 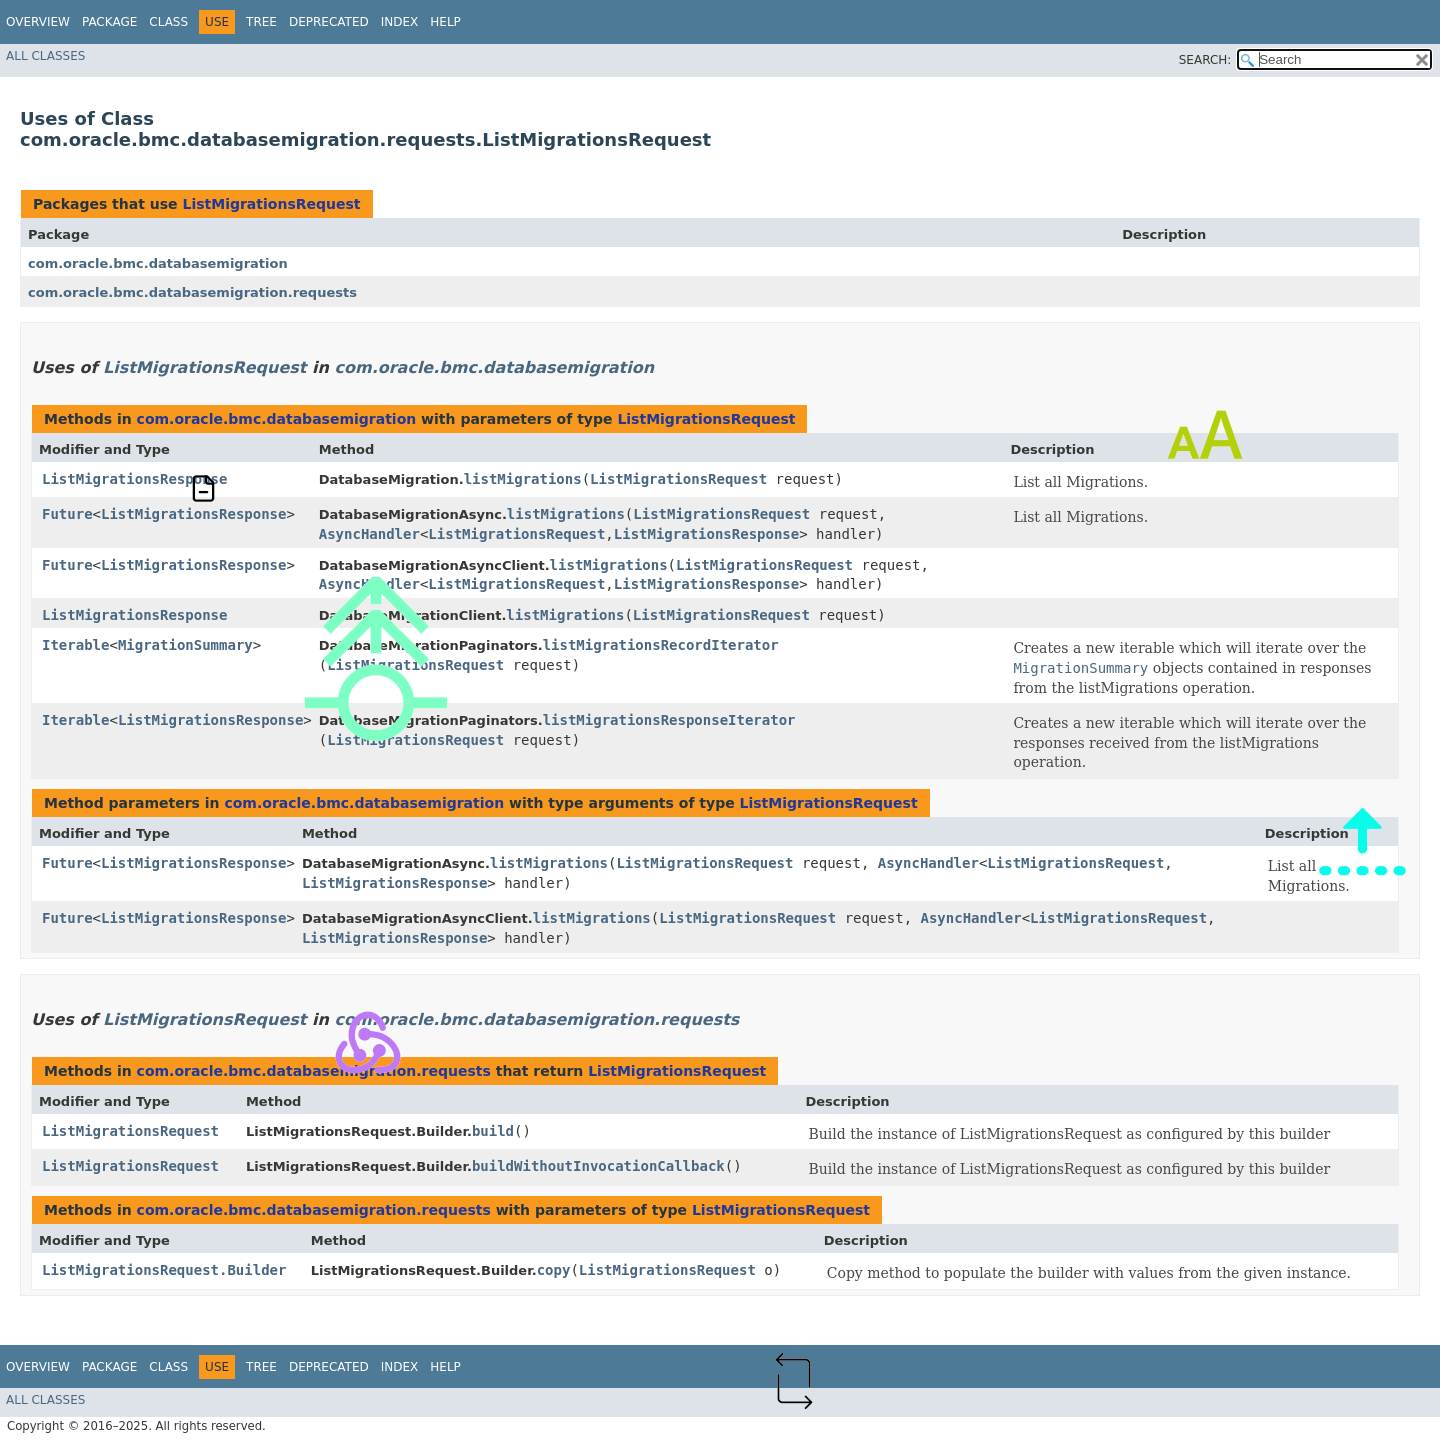 What do you see at coordinates (1362, 847) in the screenshot?
I see `collapse content upward` at bounding box center [1362, 847].